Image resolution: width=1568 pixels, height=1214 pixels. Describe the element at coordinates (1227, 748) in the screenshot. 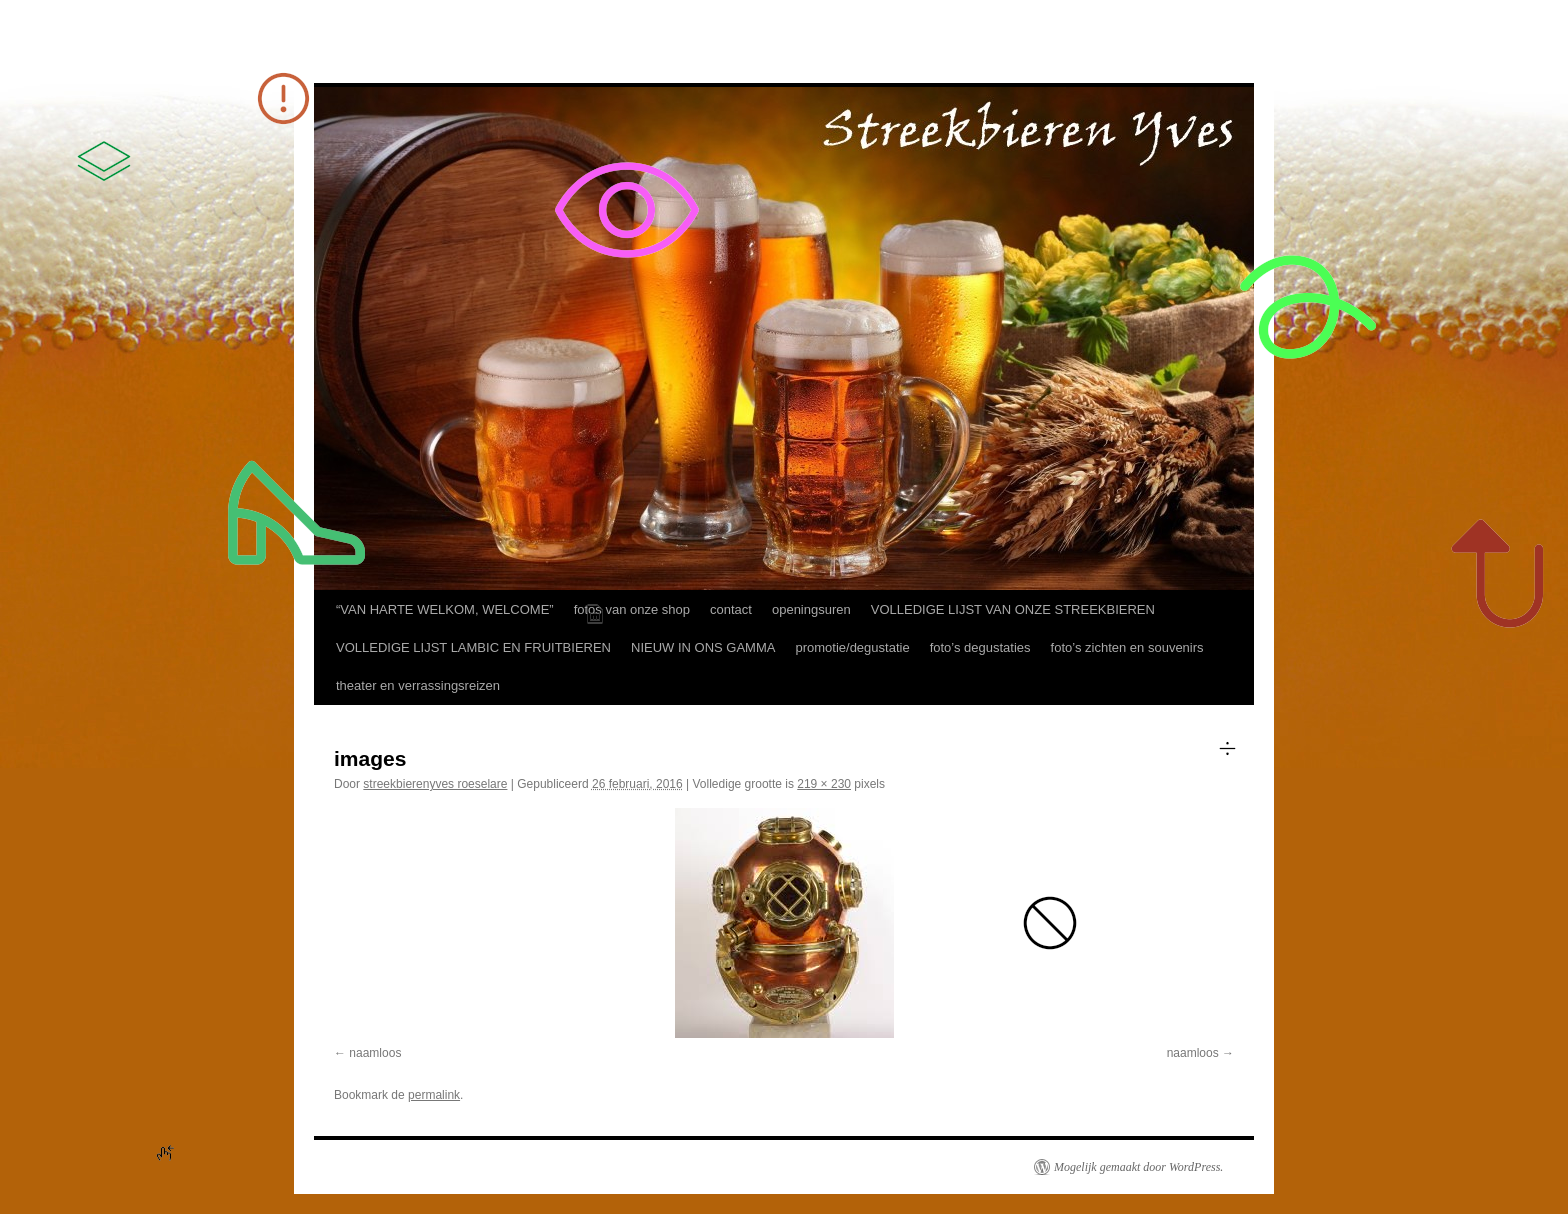

I see `perform division calculation` at that location.